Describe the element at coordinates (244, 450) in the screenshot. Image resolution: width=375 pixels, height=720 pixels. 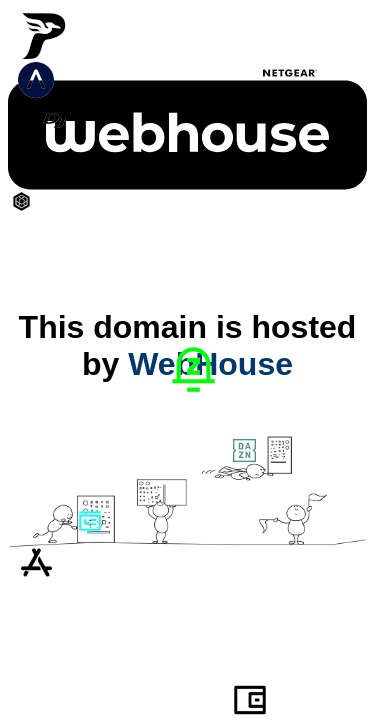
I see `open the DAZN sports streaming app` at that location.